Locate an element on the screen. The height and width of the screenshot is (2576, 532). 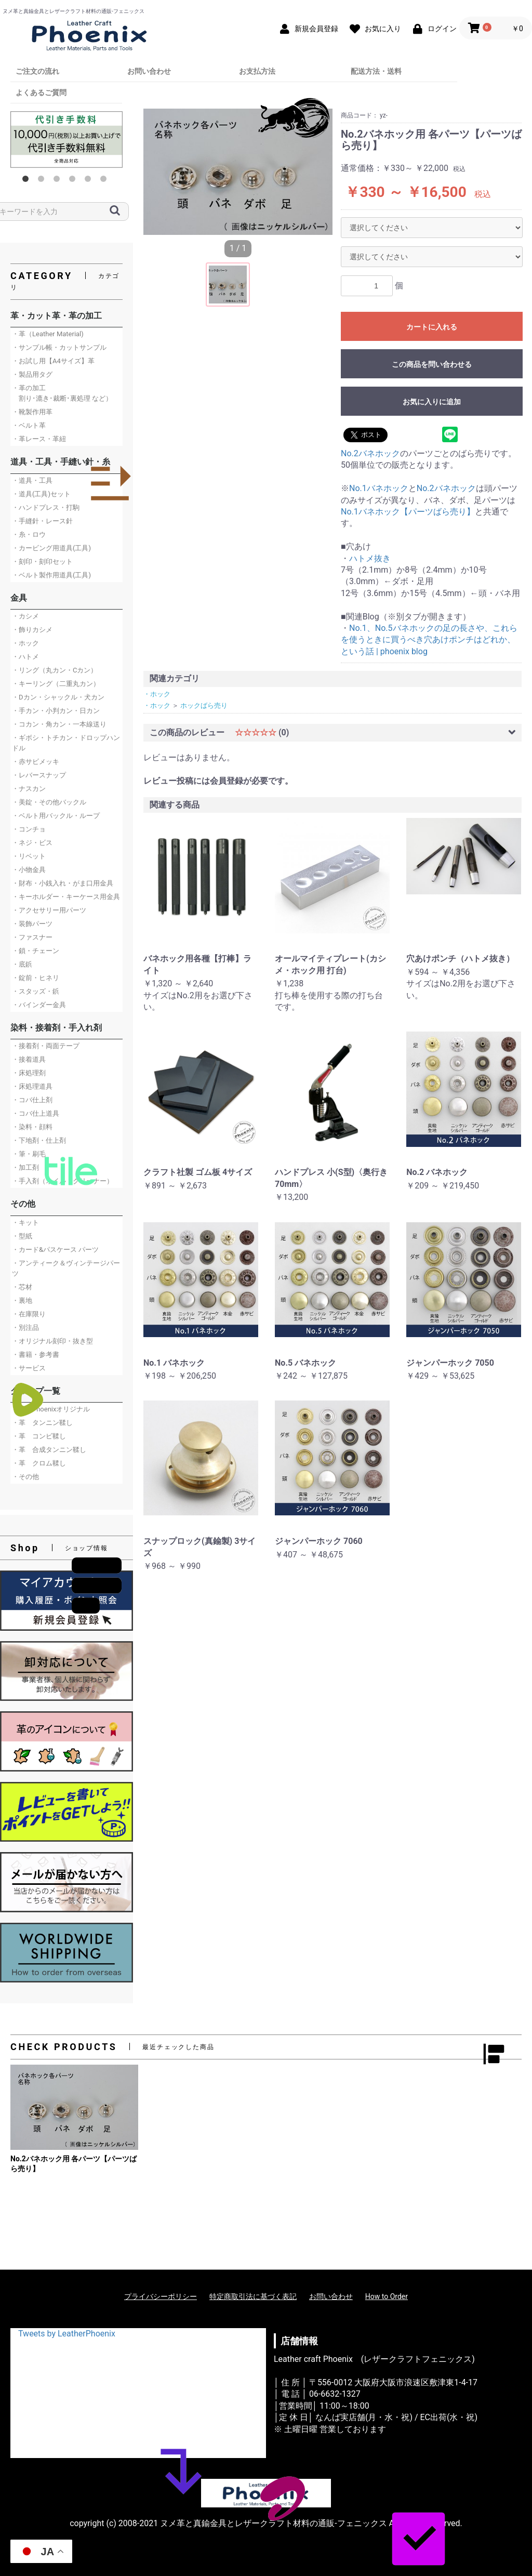
align selected items to the left edge is located at coordinates (494, 2054).